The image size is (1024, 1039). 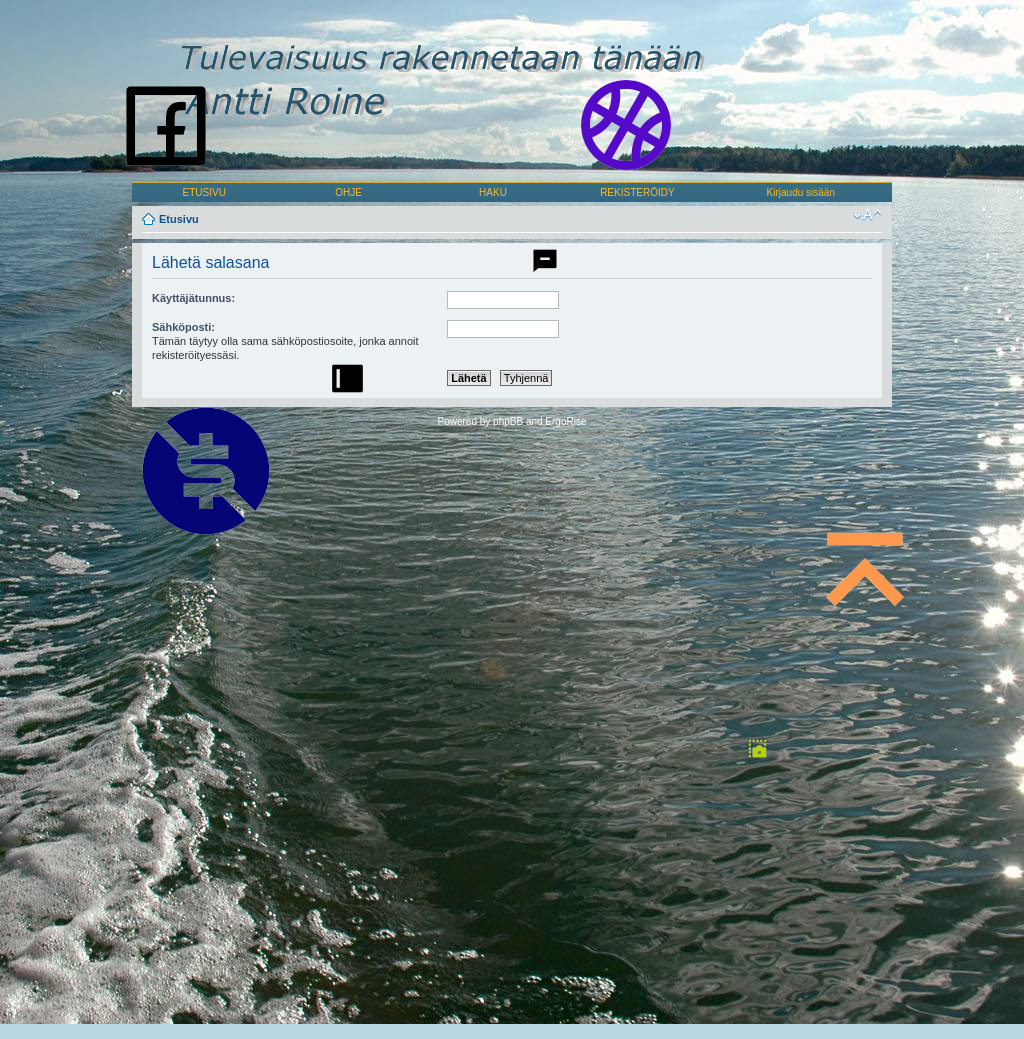 What do you see at coordinates (347, 378) in the screenshot?
I see `toggle left sidebar panel` at bounding box center [347, 378].